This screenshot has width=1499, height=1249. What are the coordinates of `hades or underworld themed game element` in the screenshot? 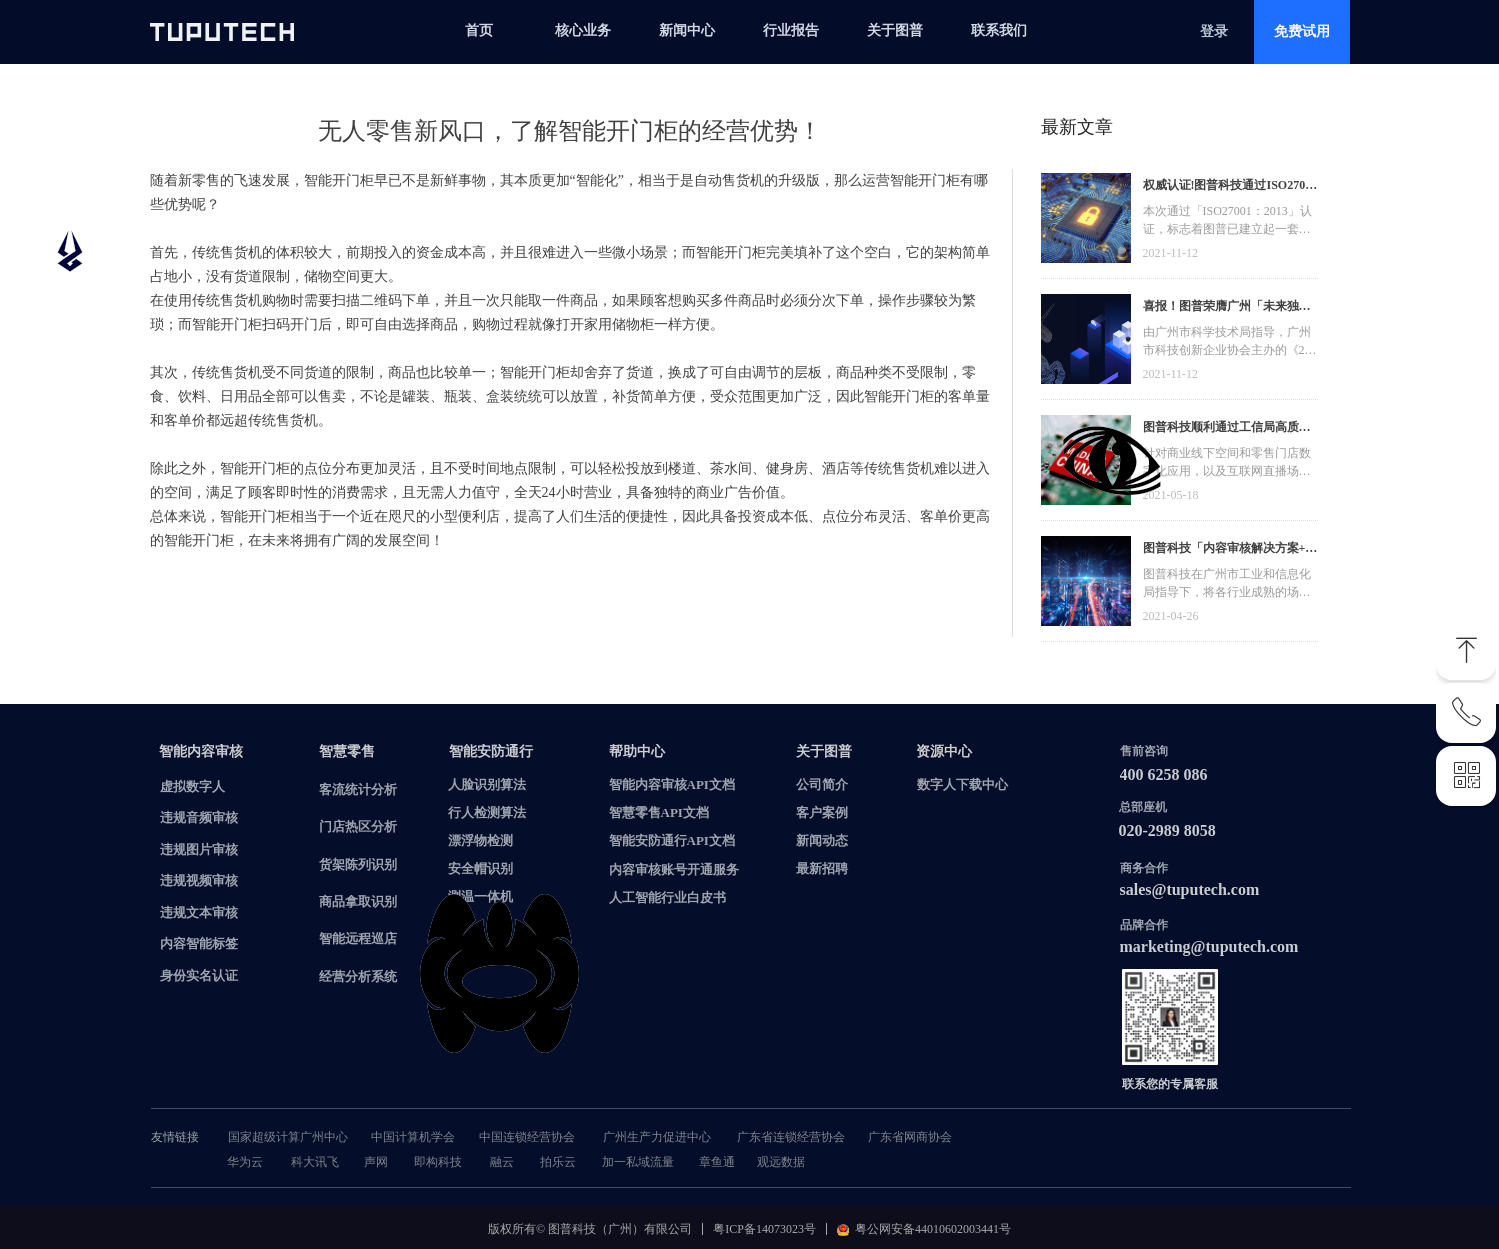 It's located at (70, 251).